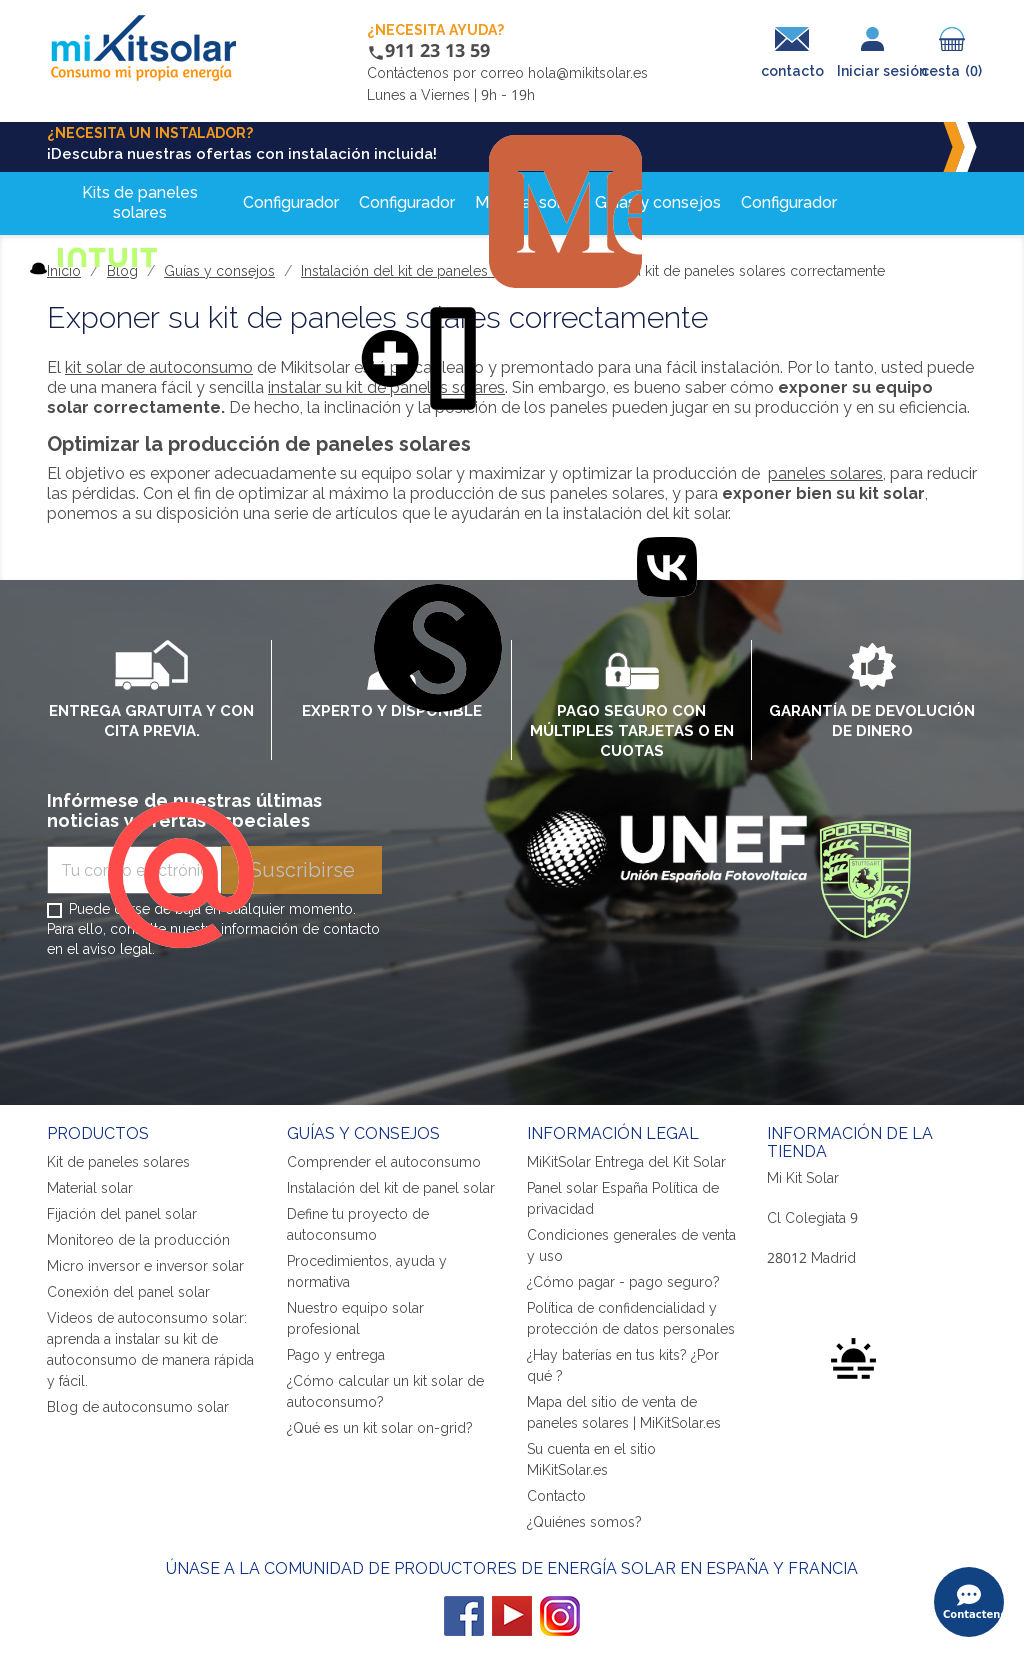  Describe the element at coordinates (565, 211) in the screenshot. I see `open the Medium app` at that location.